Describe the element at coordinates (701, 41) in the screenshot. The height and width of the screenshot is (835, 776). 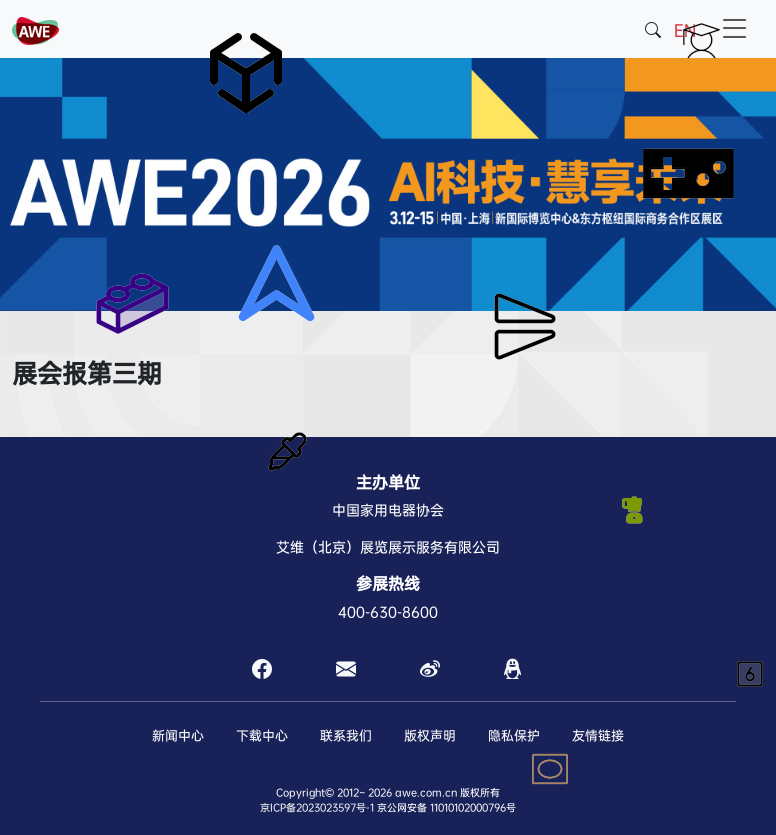
I see `view student profile` at that location.